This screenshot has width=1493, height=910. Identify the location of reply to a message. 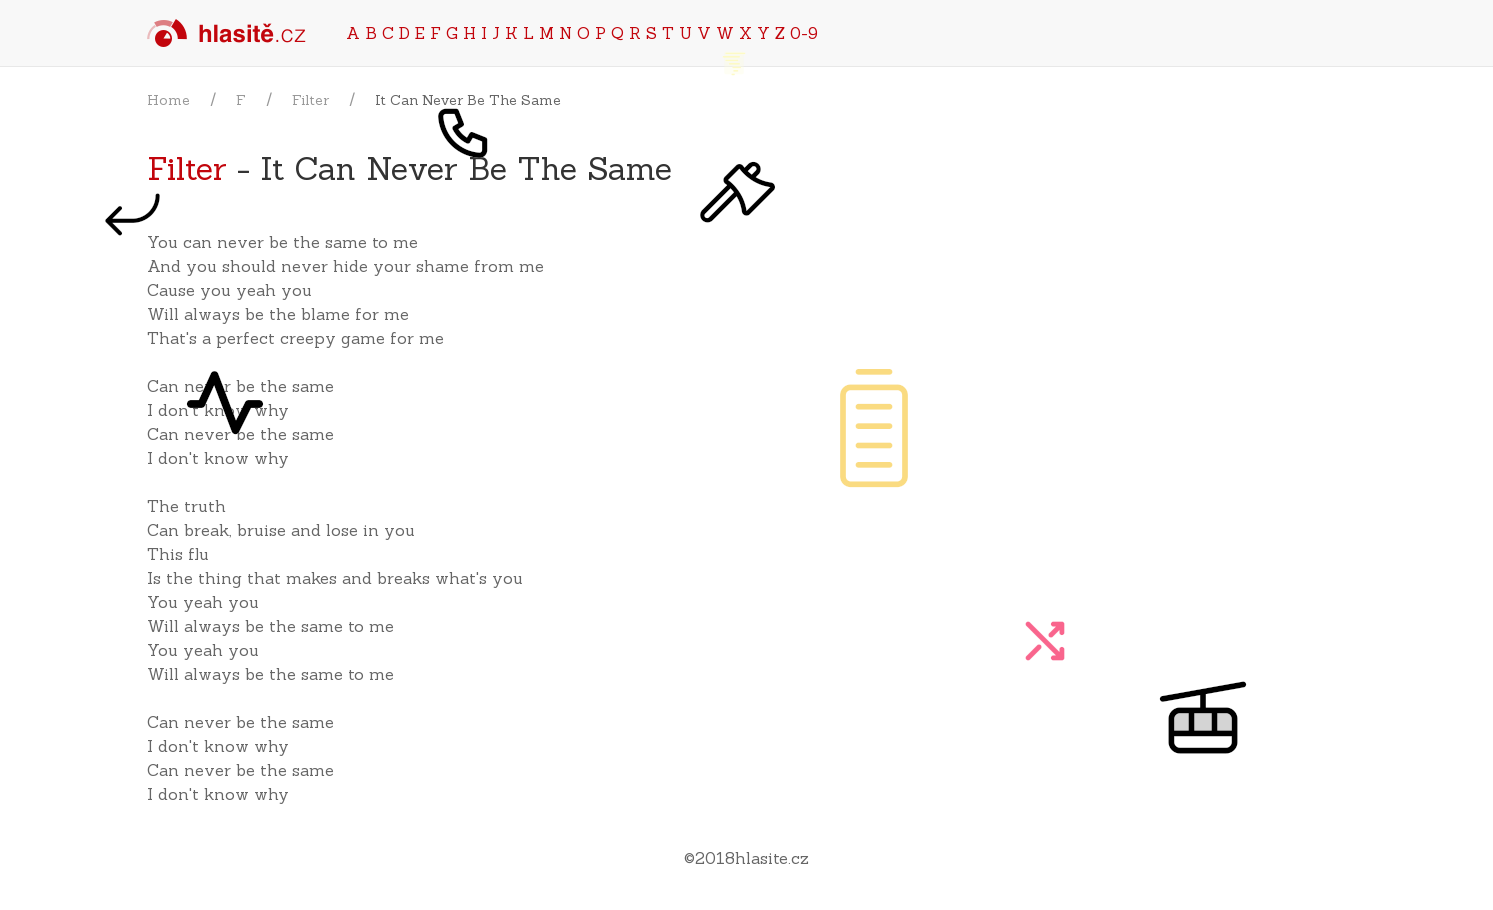
(132, 214).